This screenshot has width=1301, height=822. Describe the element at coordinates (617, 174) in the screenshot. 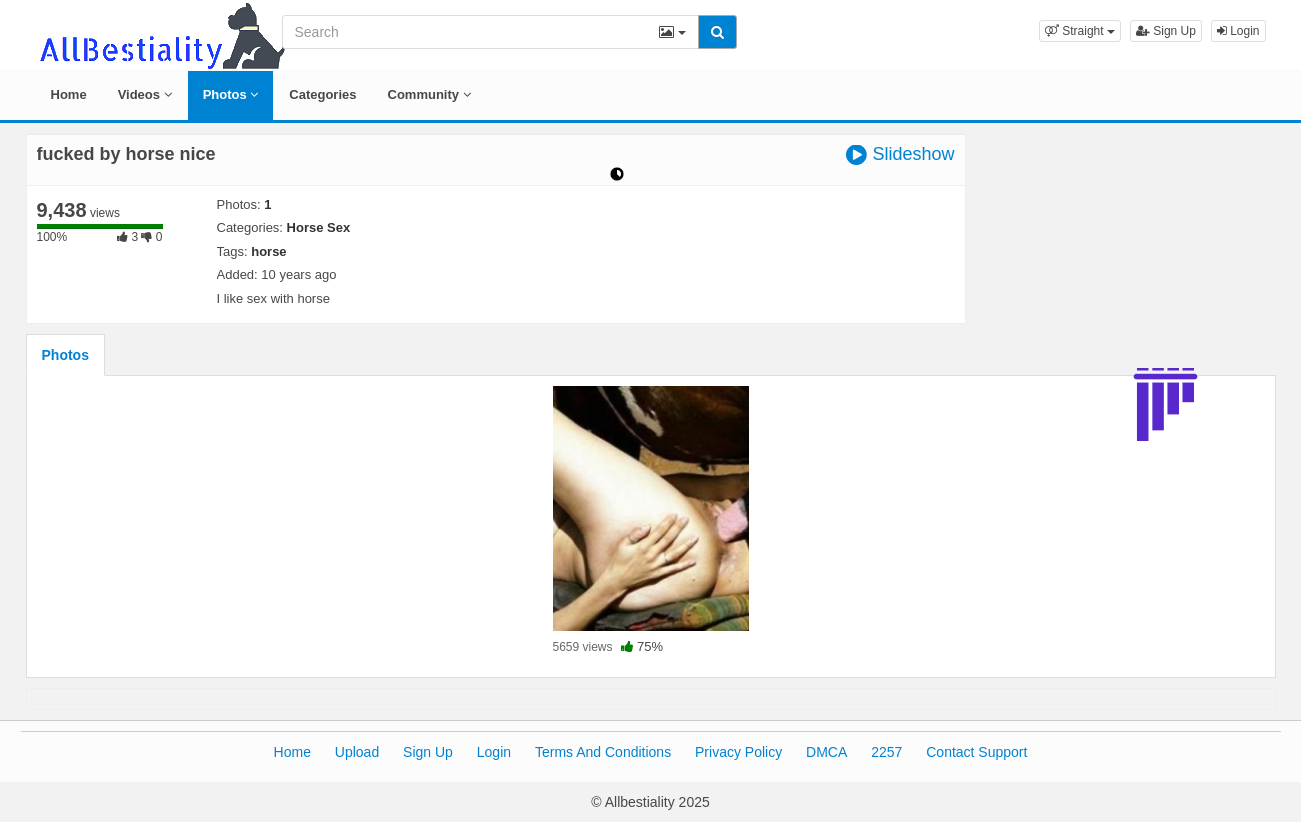

I see `indicates approximately 25% progress complete` at that location.